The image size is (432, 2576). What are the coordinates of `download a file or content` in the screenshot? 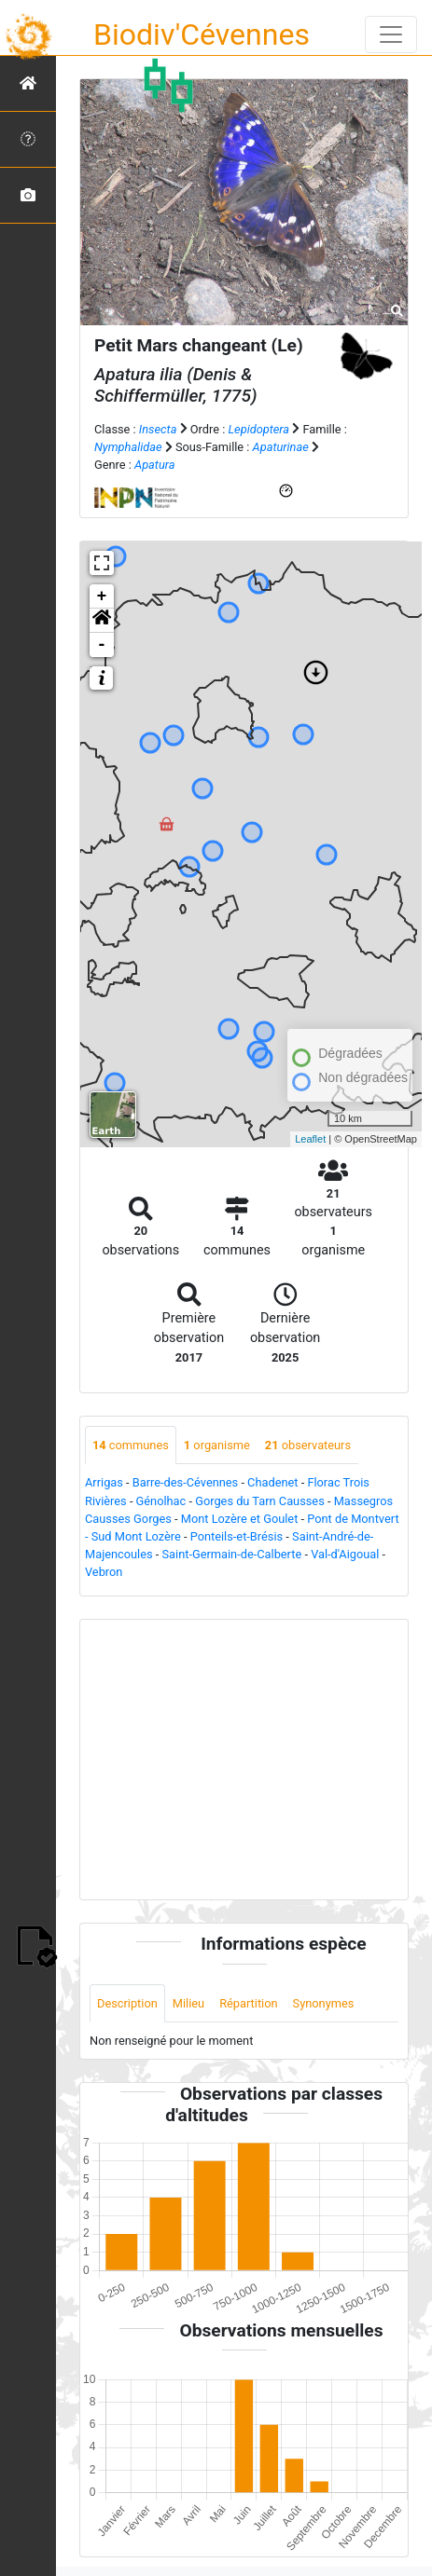 It's located at (315, 672).